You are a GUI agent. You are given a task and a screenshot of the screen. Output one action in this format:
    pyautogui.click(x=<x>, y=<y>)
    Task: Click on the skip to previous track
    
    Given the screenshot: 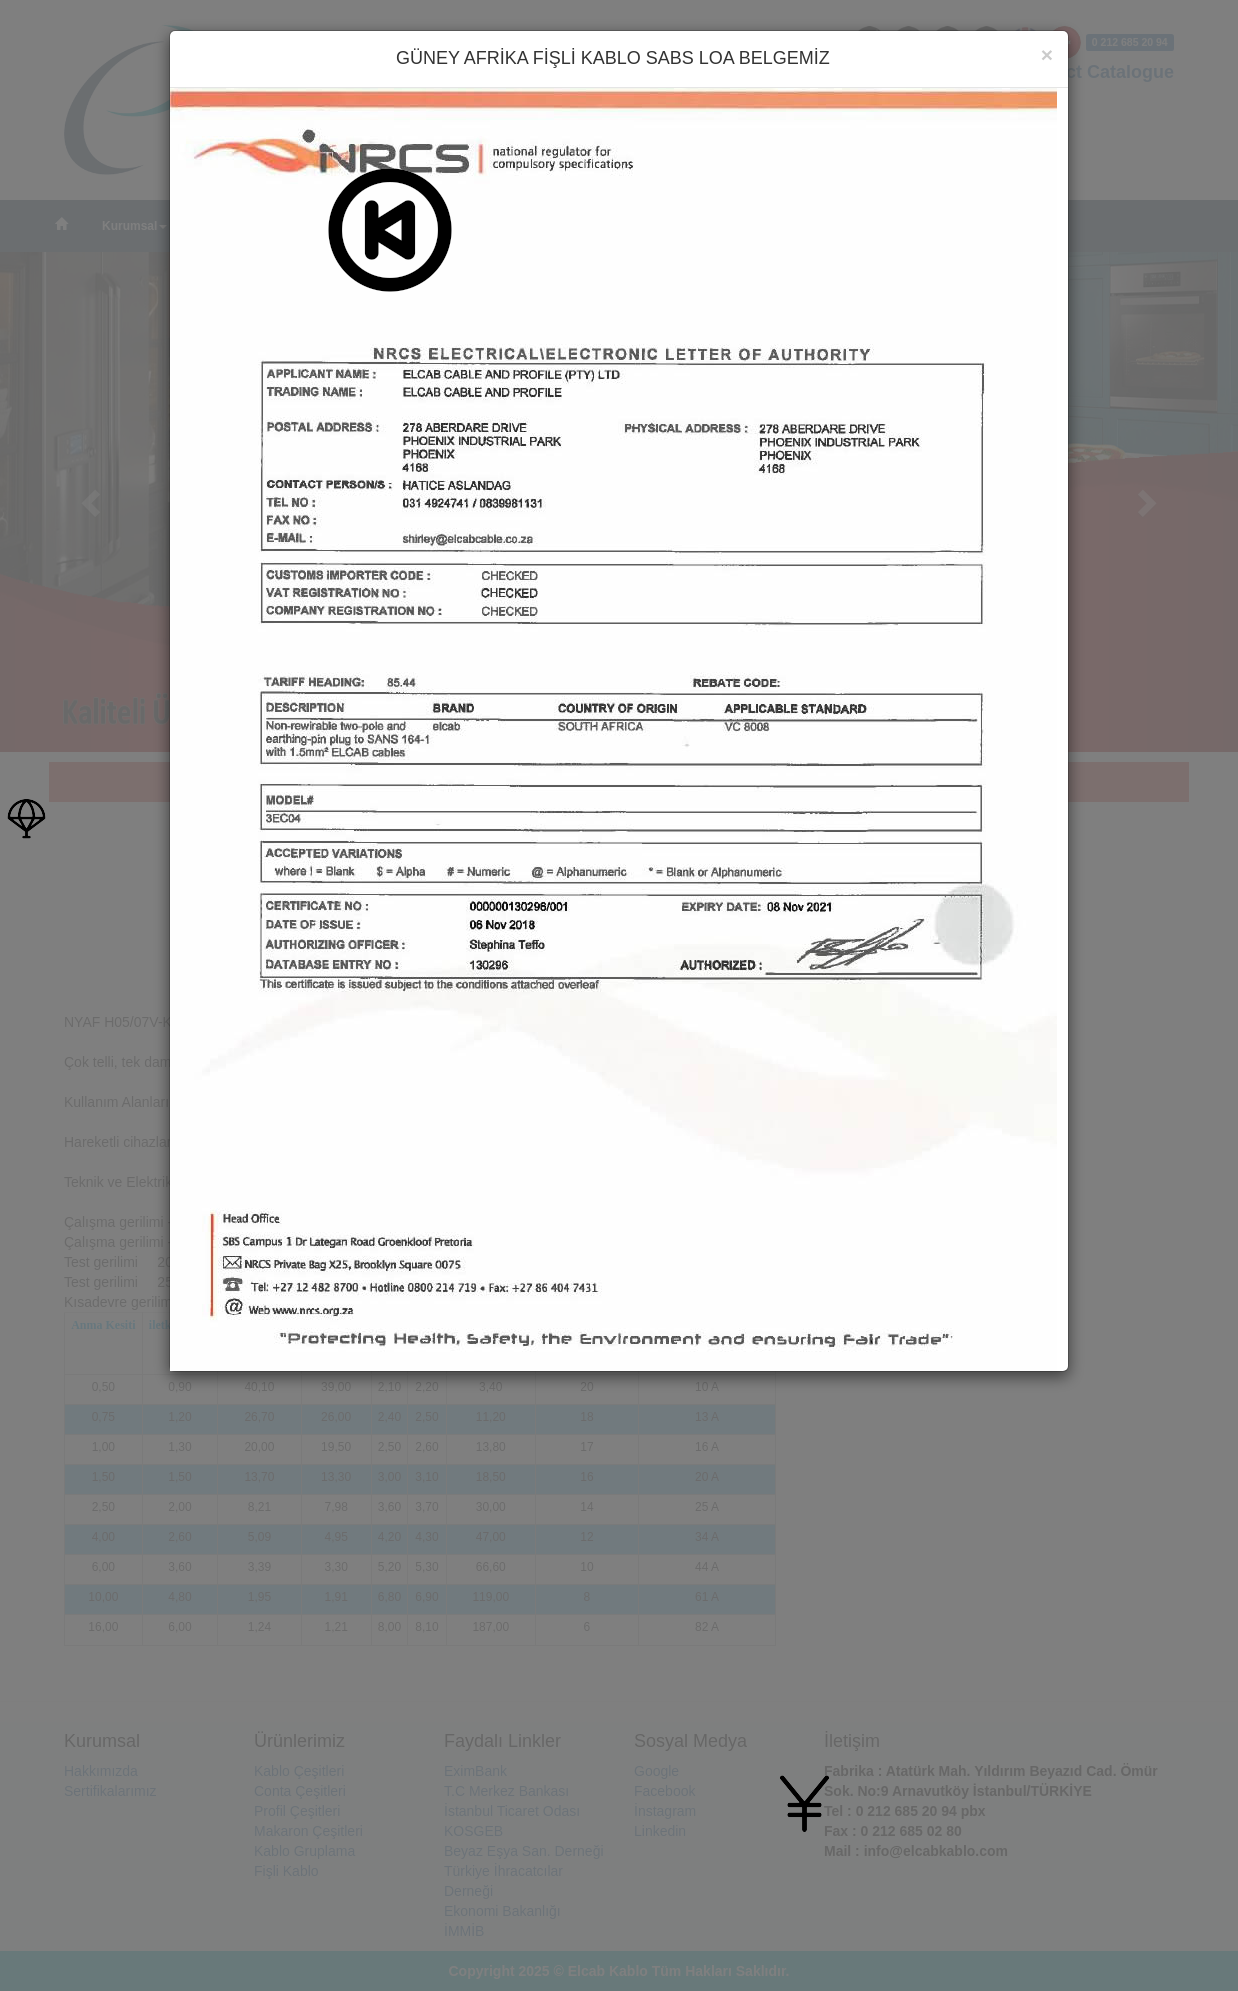 What is the action you would take?
    pyautogui.click(x=390, y=230)
    